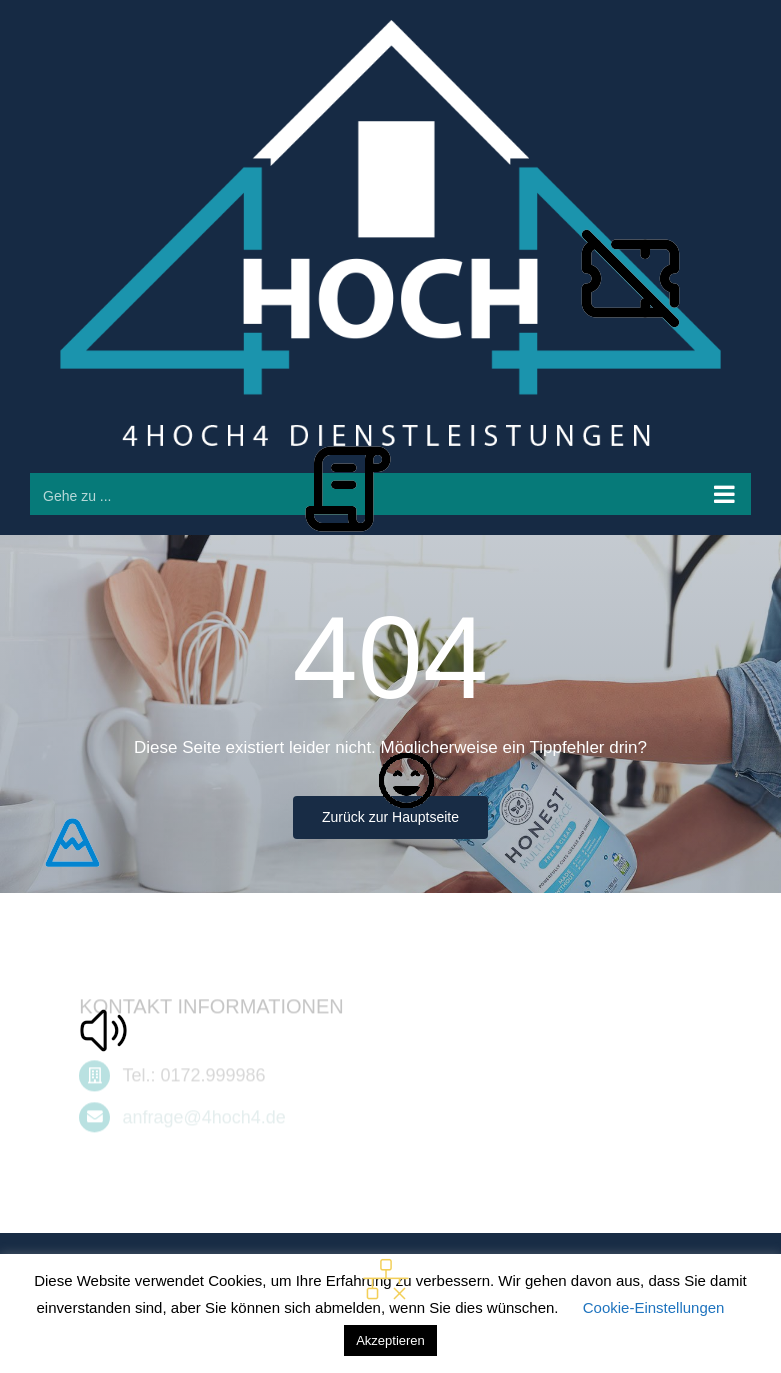 The image size is (781, 1373). What do you see at coordinates (630, 278) in the screenshot?
I see `ticket unavailable or sold out` at bounding box center [630, 278].